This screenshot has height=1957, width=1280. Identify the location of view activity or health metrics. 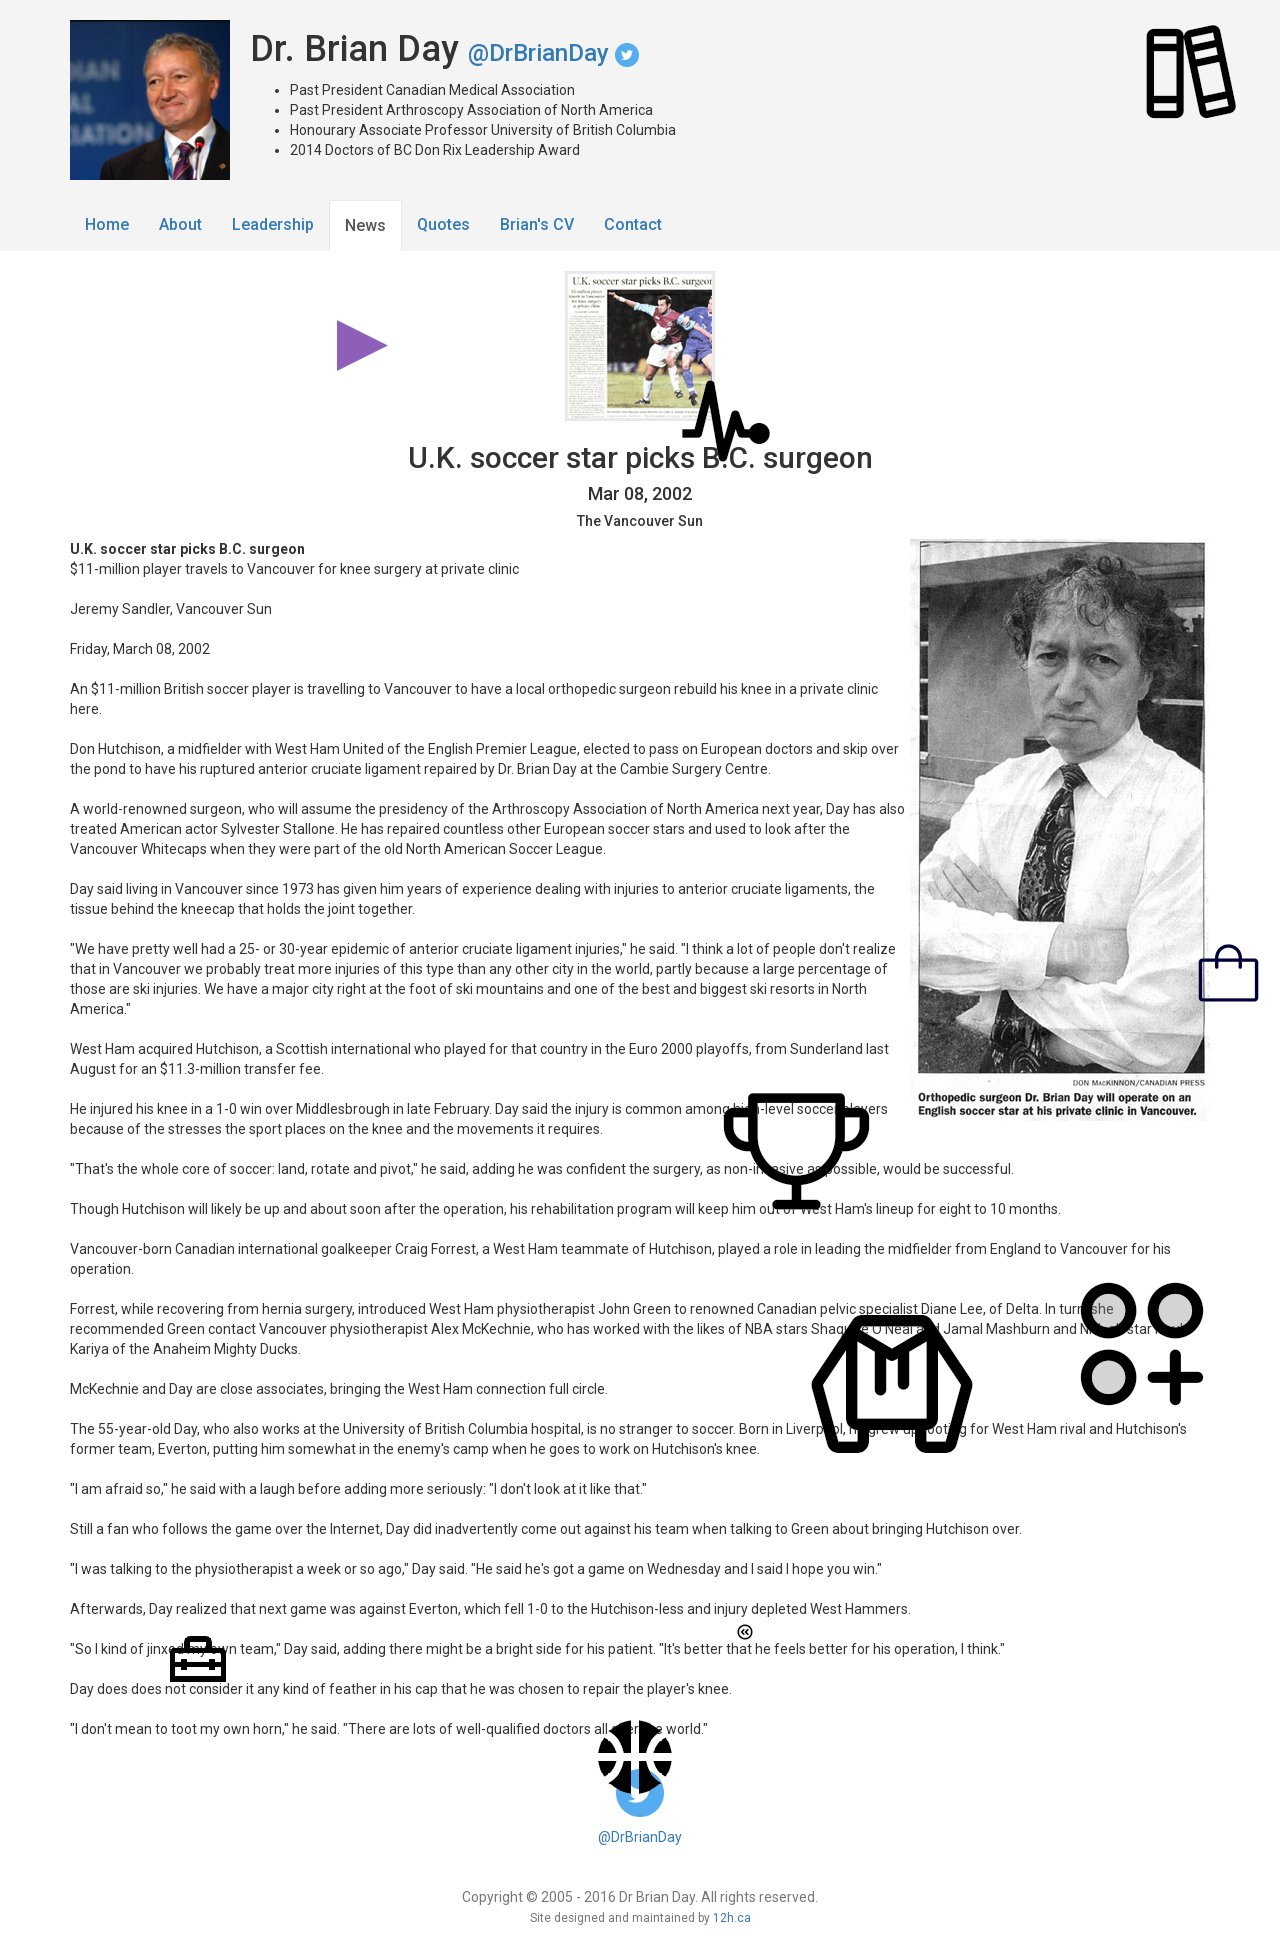
(726, 421).